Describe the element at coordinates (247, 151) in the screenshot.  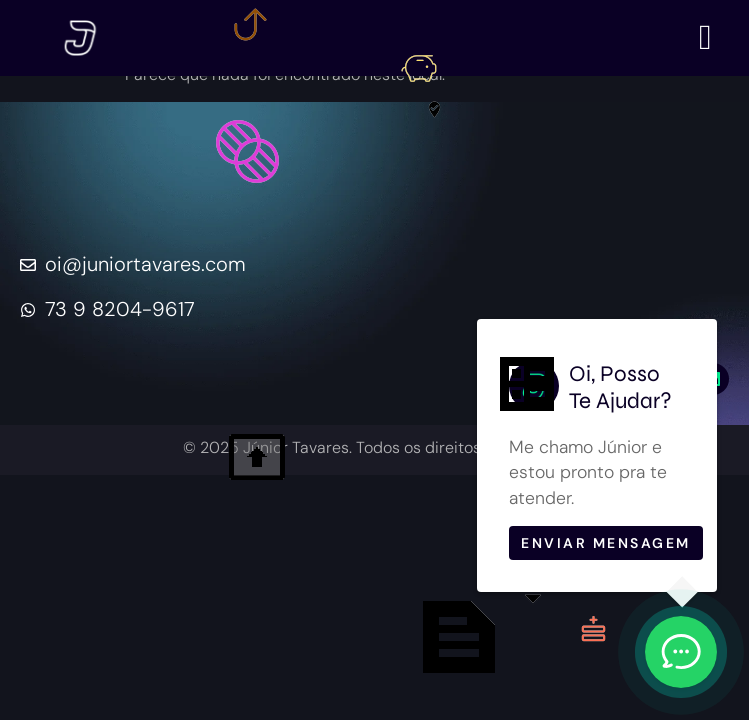
I see `exclude overlapping elements from selection` at that location.